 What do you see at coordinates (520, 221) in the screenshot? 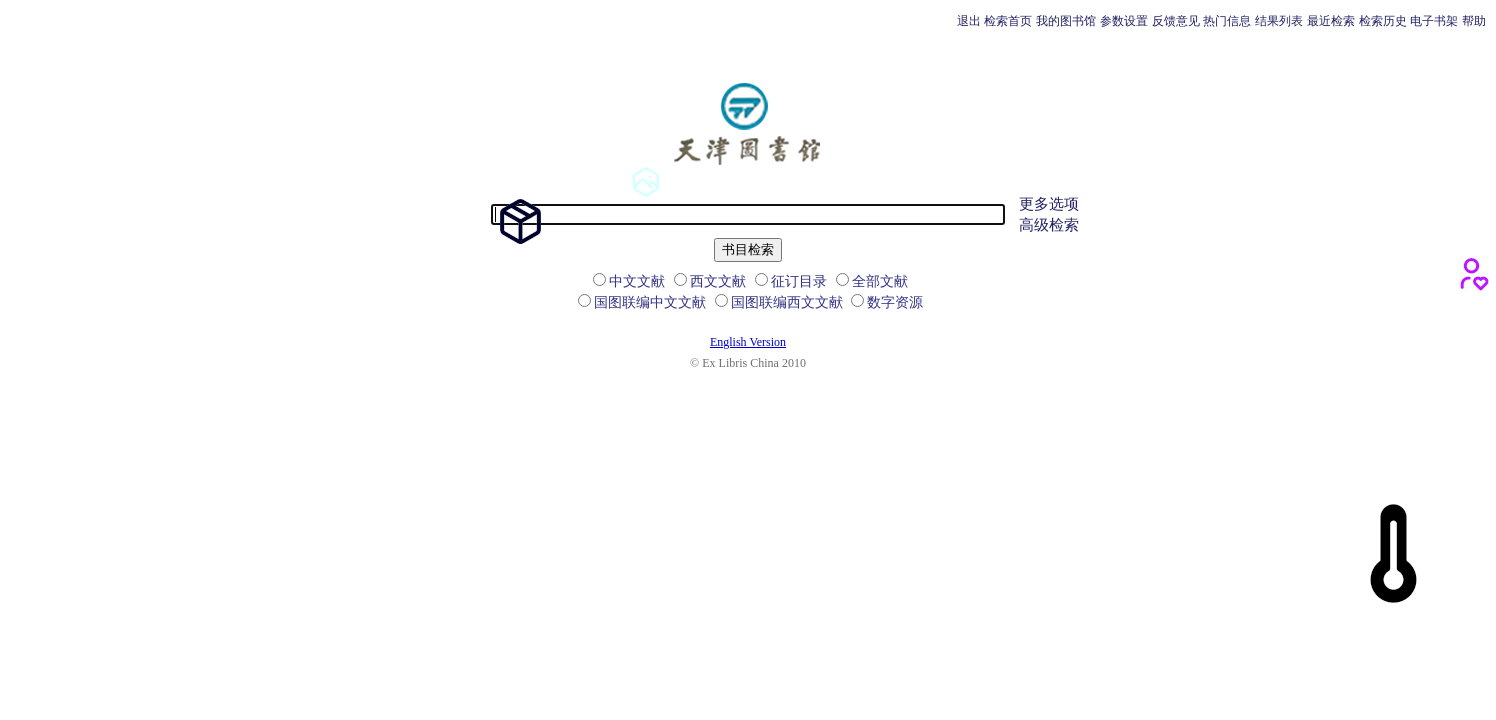
I see `view package or shipment details` at bounding box center [520, 221].